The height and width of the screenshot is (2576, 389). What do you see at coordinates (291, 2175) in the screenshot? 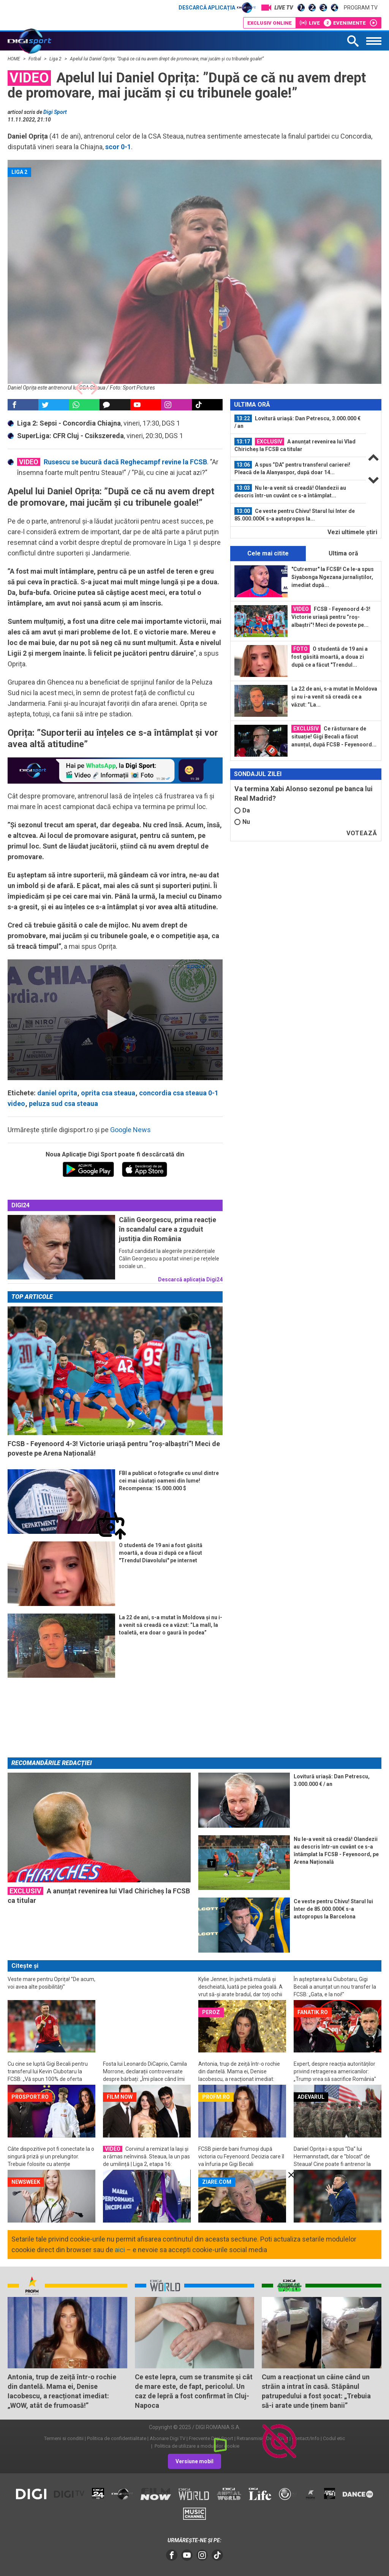
I see `close or dismiss a dialog` at bounding box center [291, 2175].